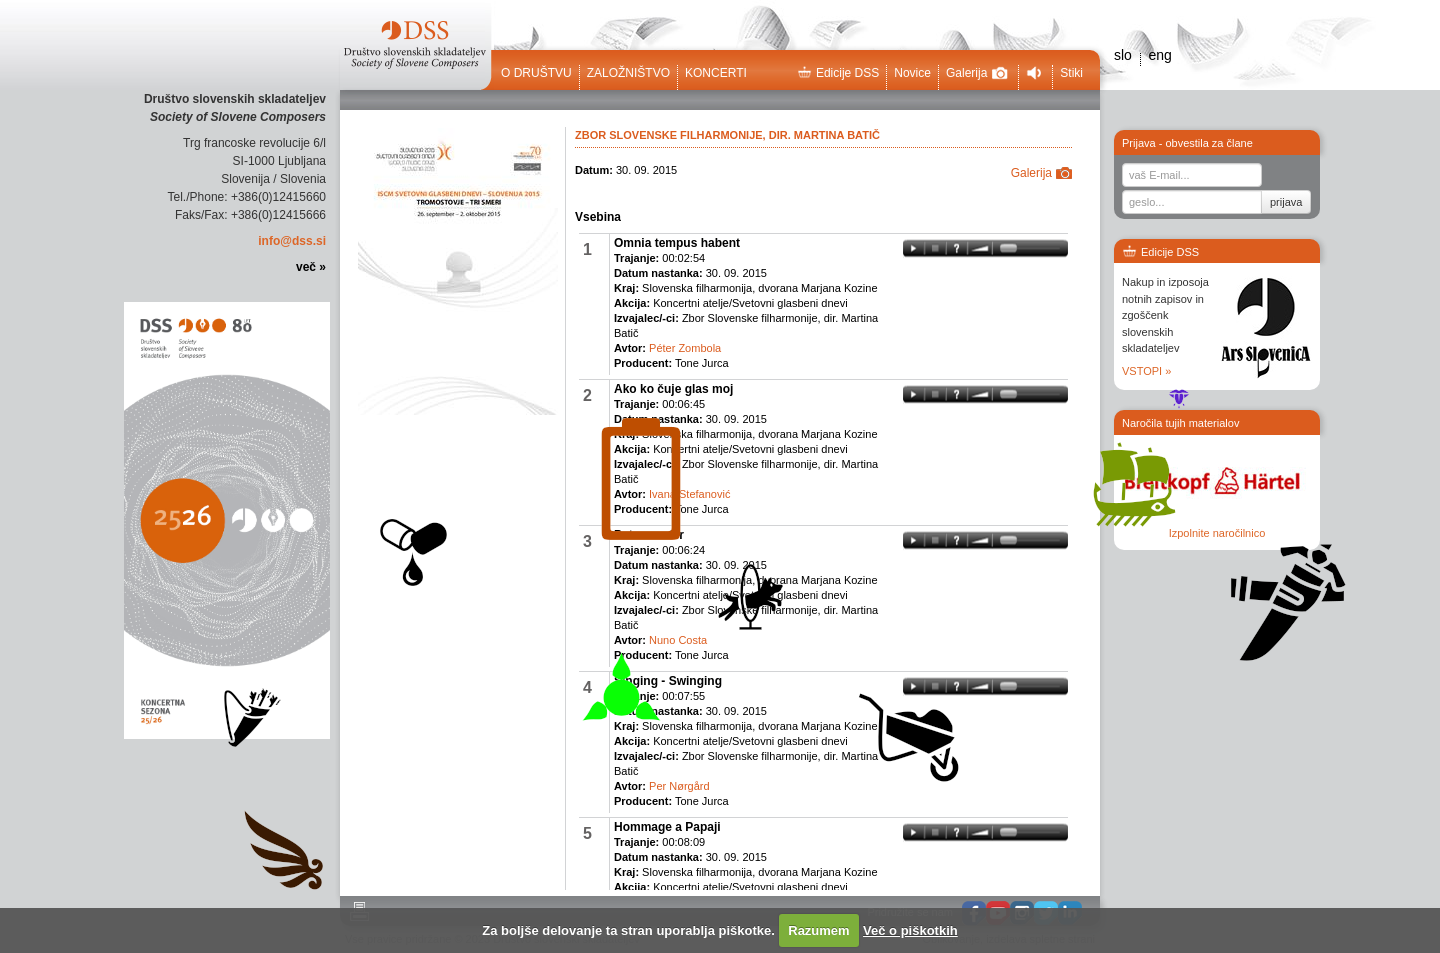 The image size is (1440, 953). I want to click on access gardening or landscaping tools, so click(907, 738).